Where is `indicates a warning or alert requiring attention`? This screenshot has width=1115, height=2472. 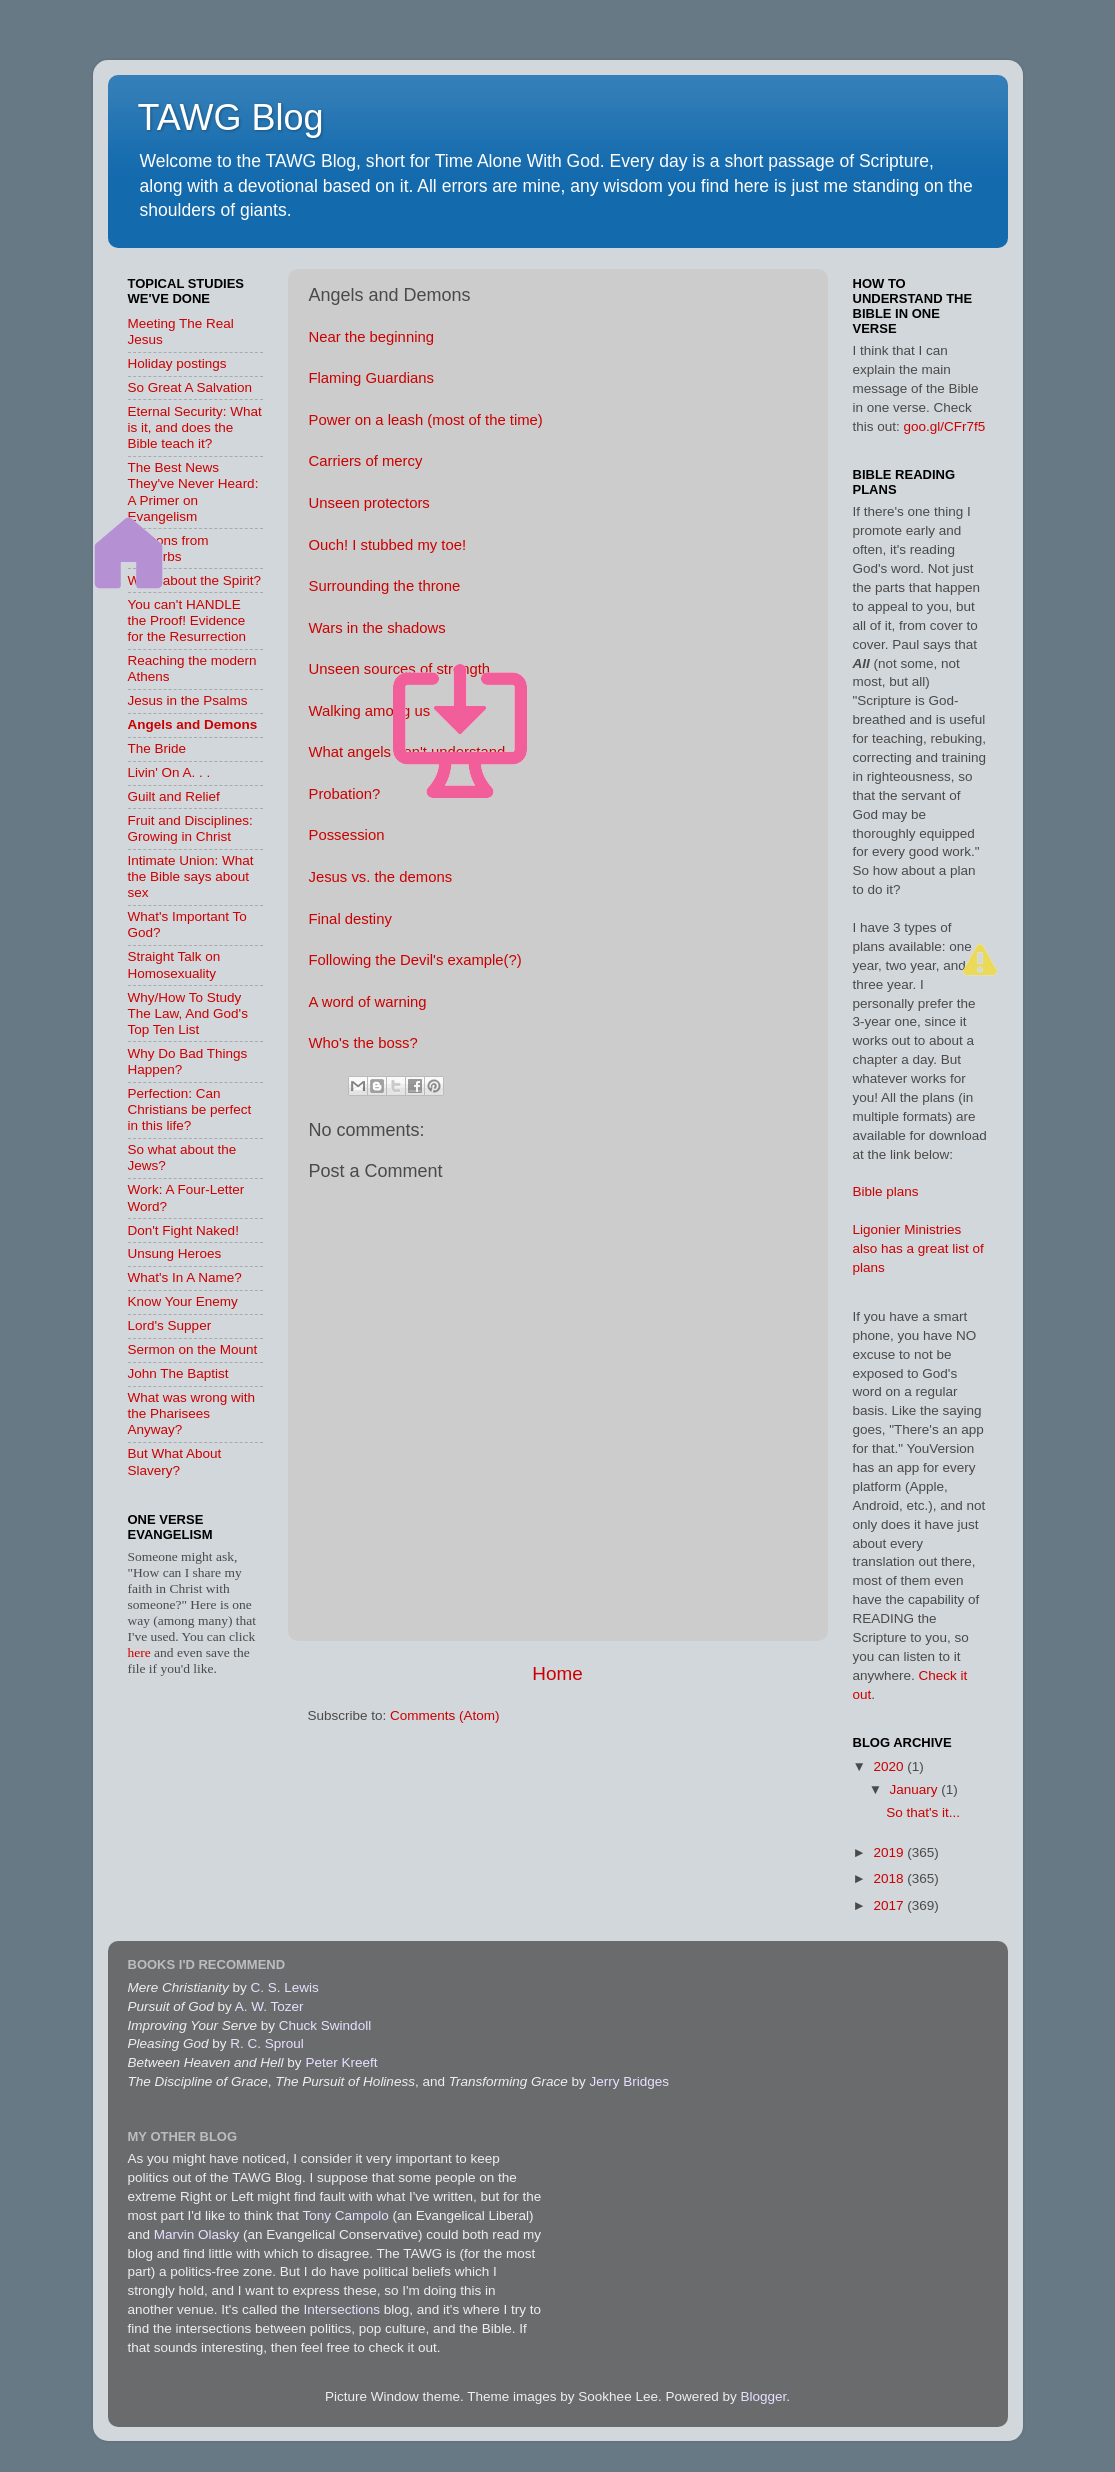 indicates a warning or alert requiring attention is located at coordinates (980, 961).